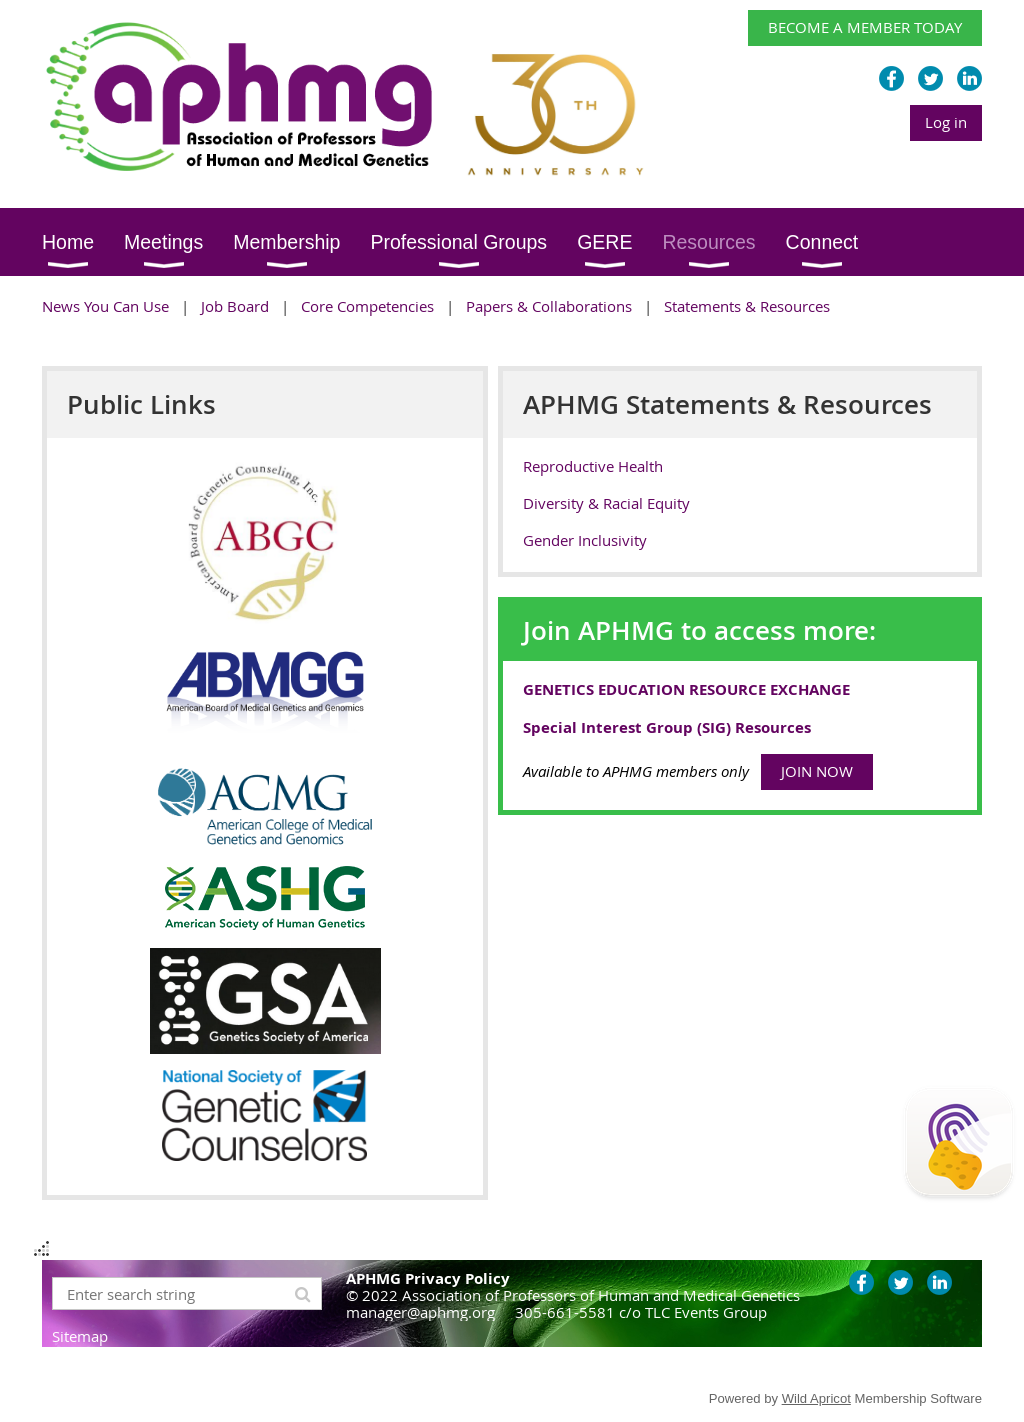  Describe the element at coordinates (42, 1248) in the screenshot. I see `launch four-in-a-row game` at that location.